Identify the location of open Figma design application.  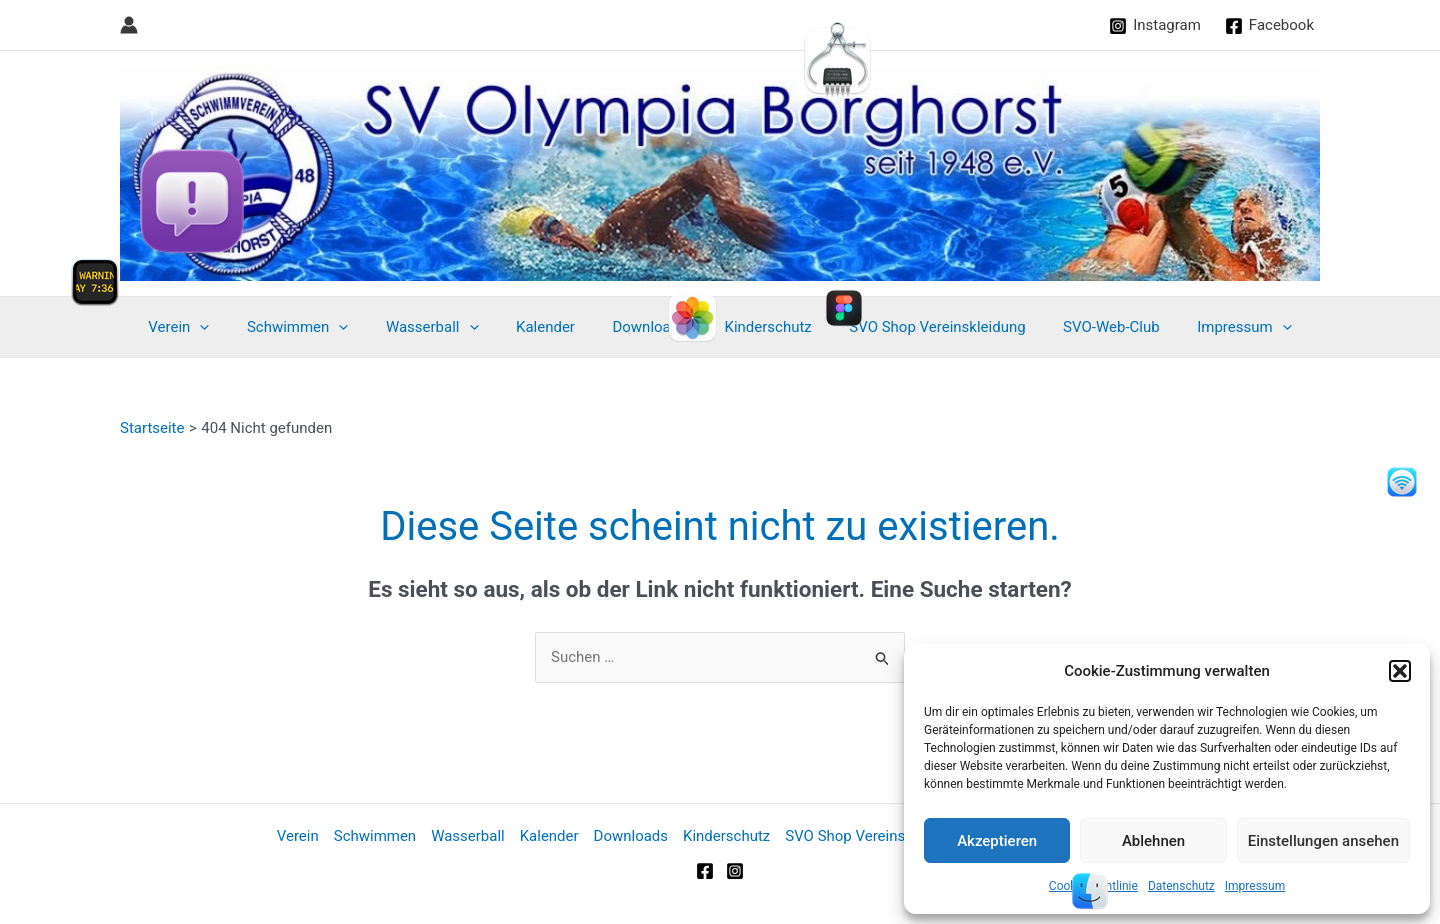
(844, 308).